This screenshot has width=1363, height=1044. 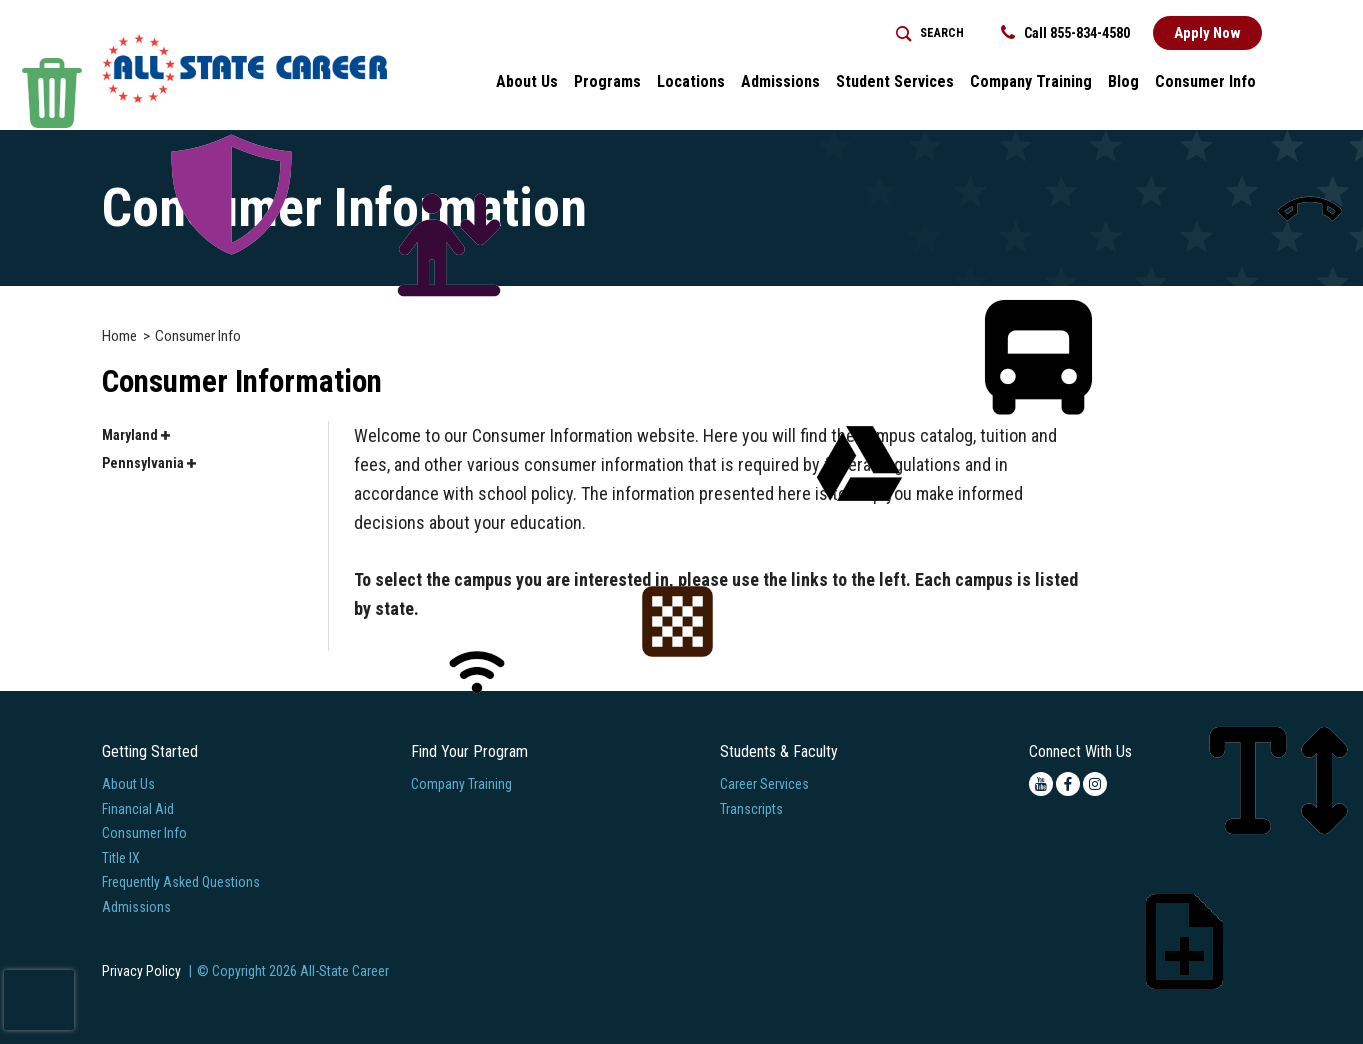 What do you see at coordinates (859, 463) in the screenshot?
I see `open google drive` at bounding box center [859, 463].